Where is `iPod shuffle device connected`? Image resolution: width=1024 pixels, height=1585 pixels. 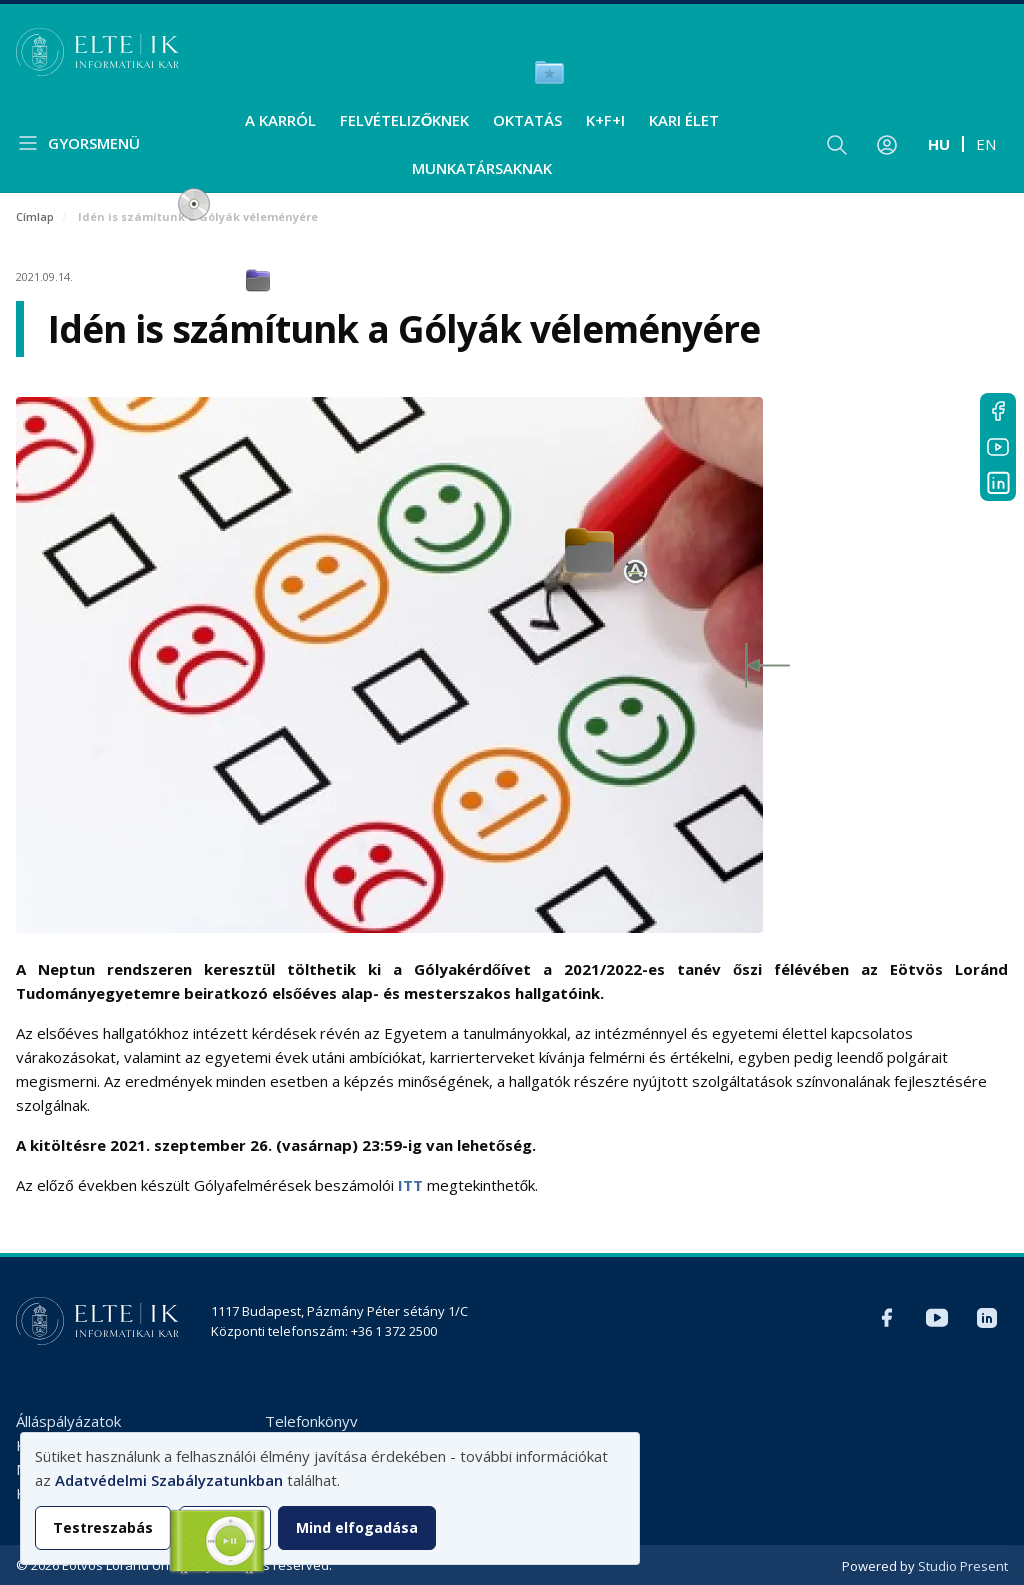
iPod shuffle device connected is located at coordinates (217, 1524).